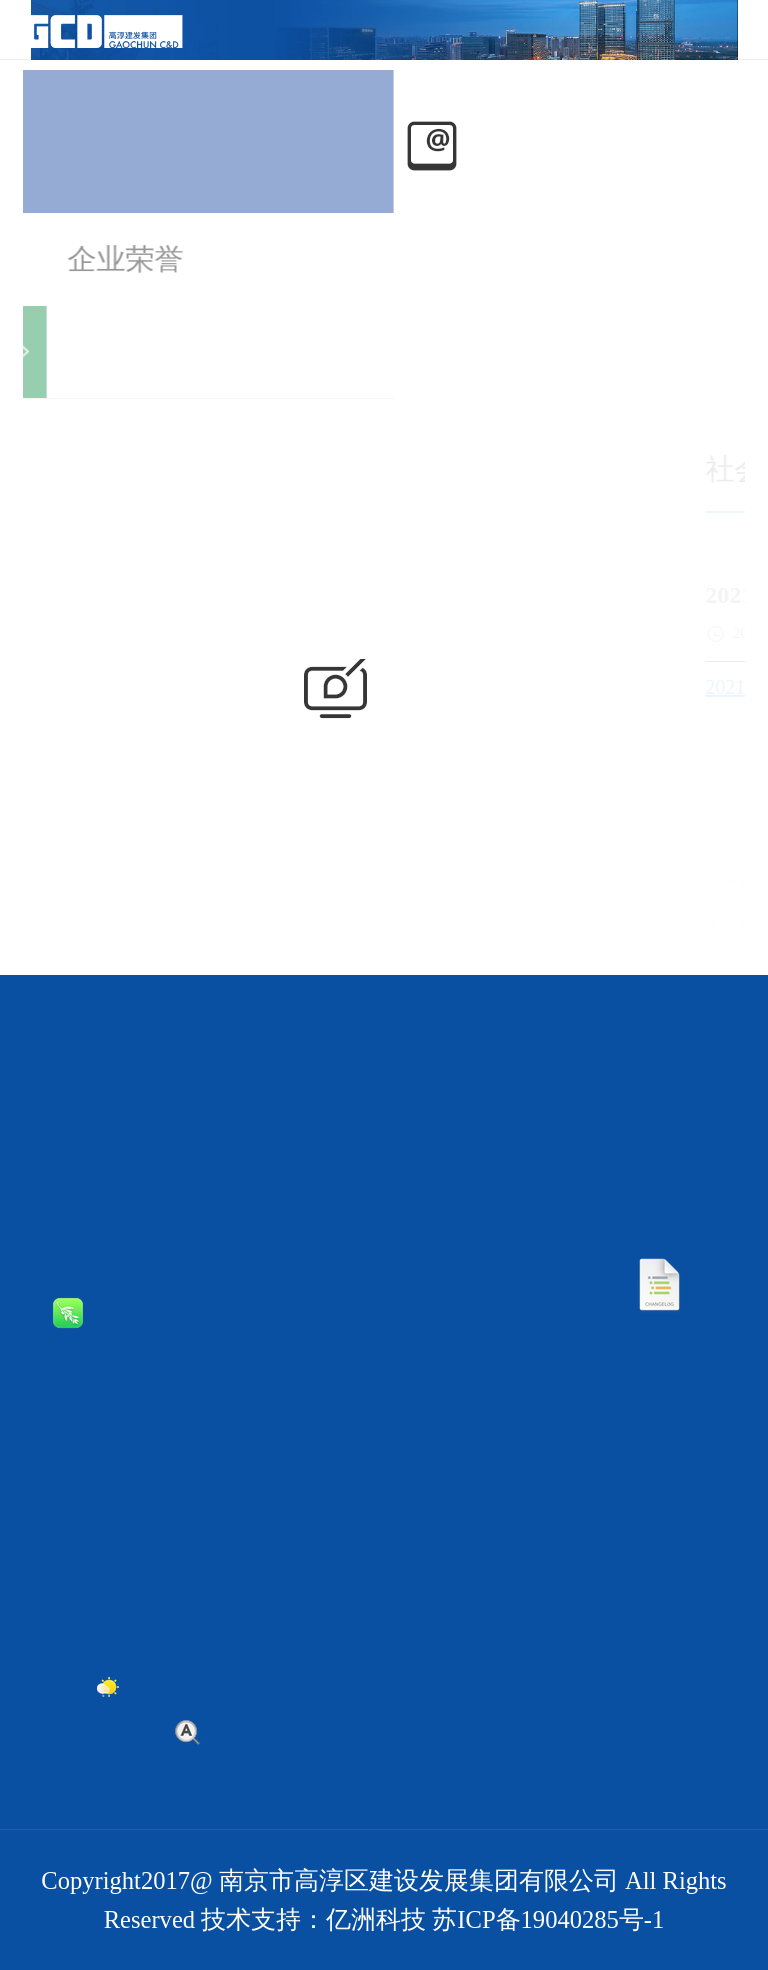 This screenshot has width=768, height=1970. Describe the element at coordinates (187, 1732) in the screenshot. I see `search for text or content` at that location.